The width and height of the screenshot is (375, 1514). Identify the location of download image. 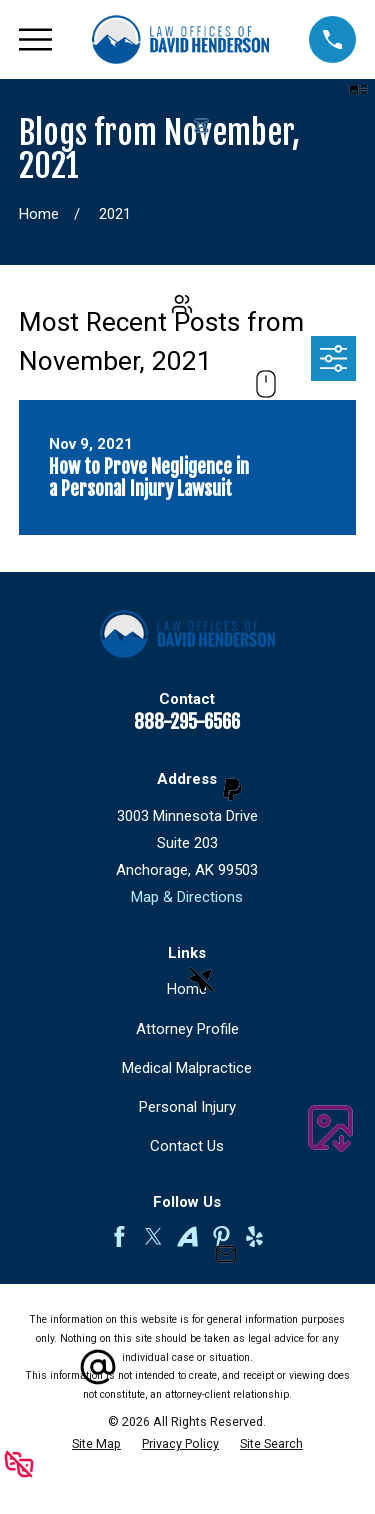
(330, 1127).